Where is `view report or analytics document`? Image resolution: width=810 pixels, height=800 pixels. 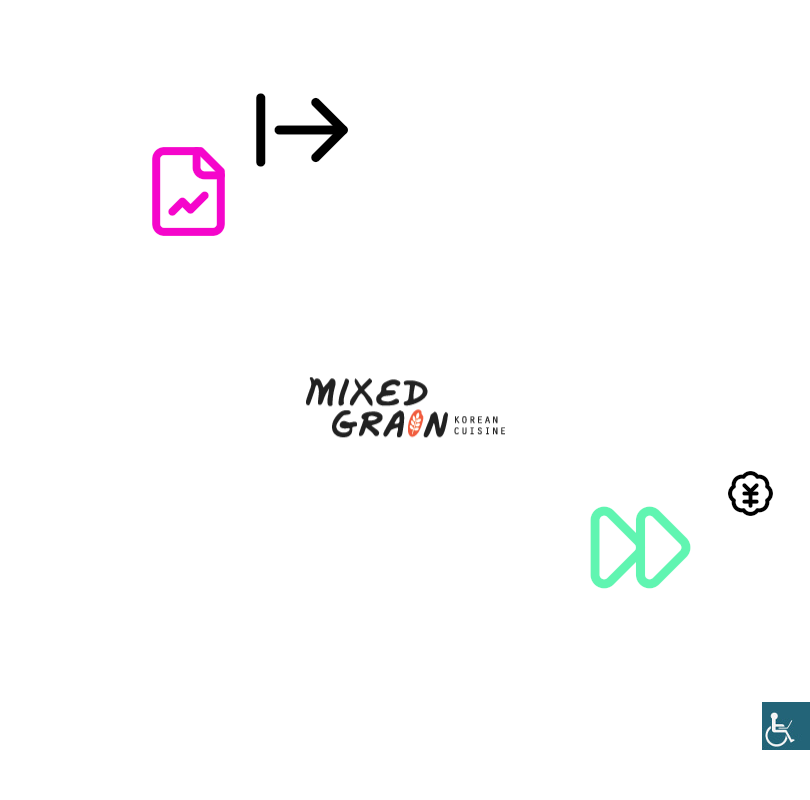 view report or analytics document is located at coordinates (188, 191).